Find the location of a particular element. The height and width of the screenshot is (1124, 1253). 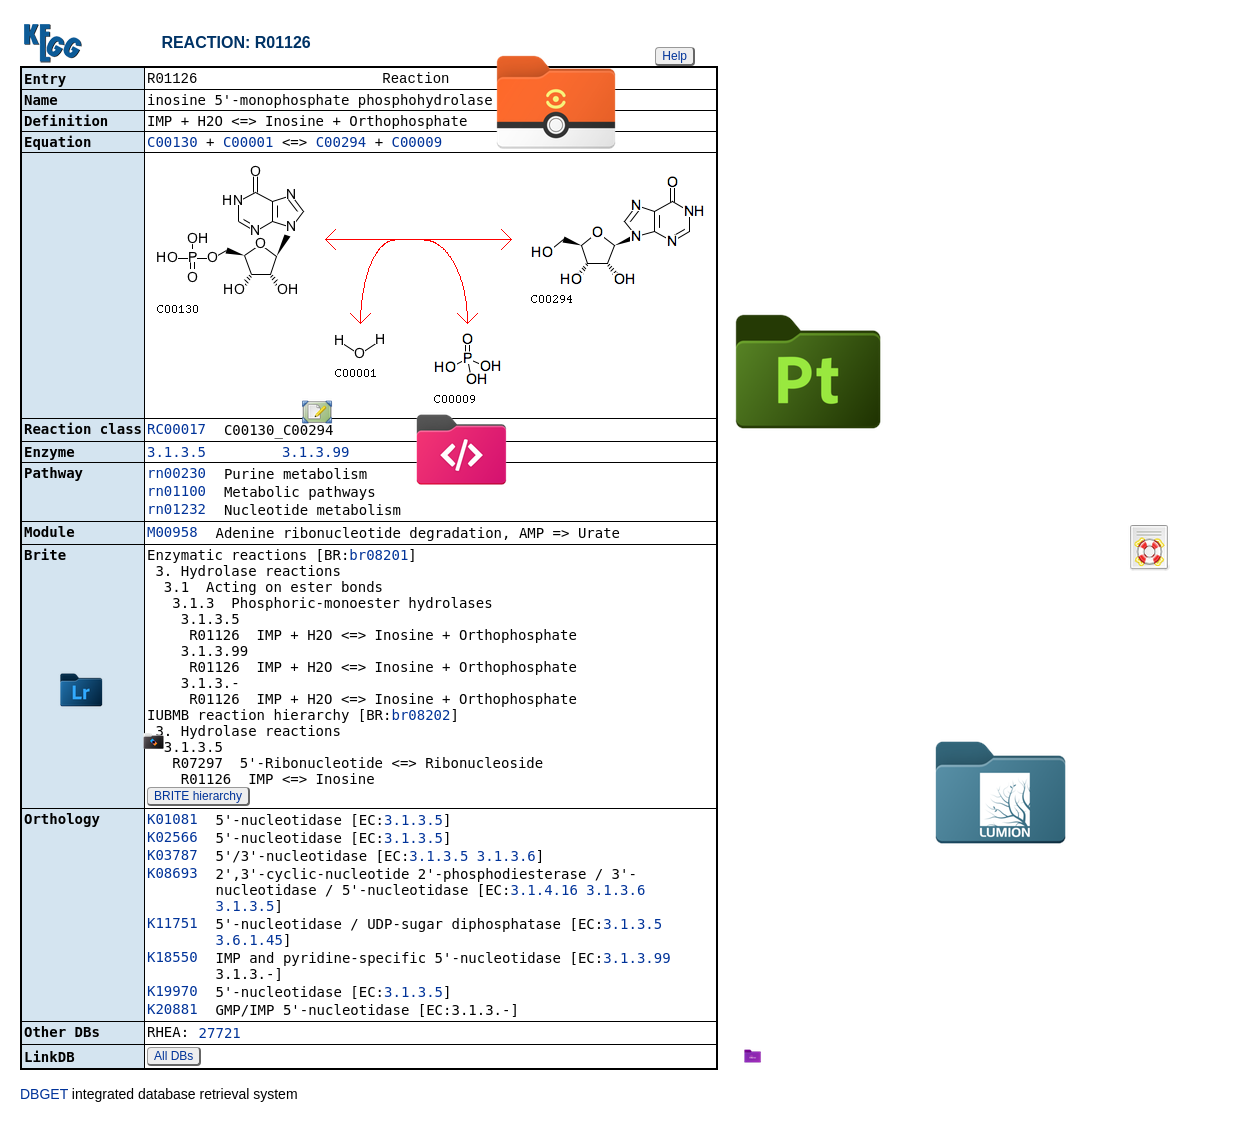

folder containing pokémon-related files or games is located at coordinates (555, 105).